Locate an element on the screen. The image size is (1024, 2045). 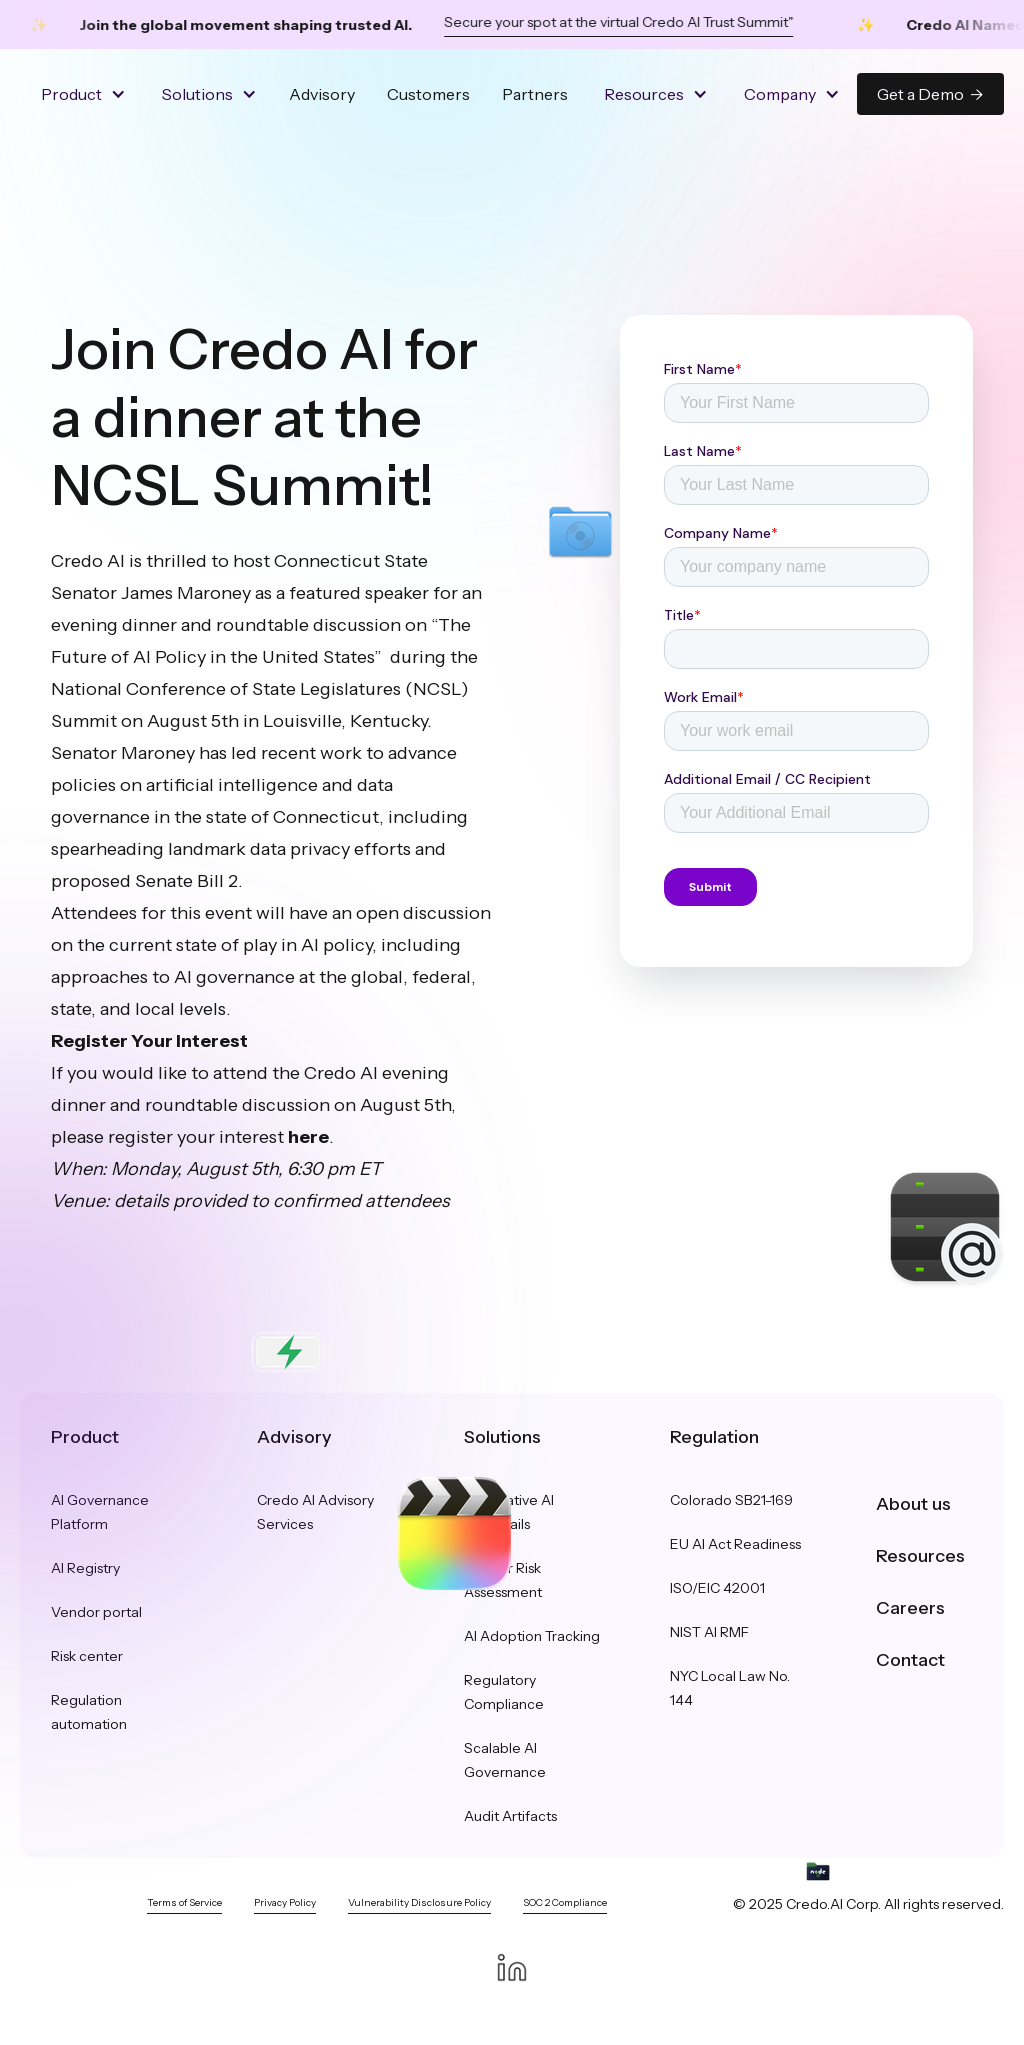
open vidcutter video editing app is located at coordinates (454, 1533).